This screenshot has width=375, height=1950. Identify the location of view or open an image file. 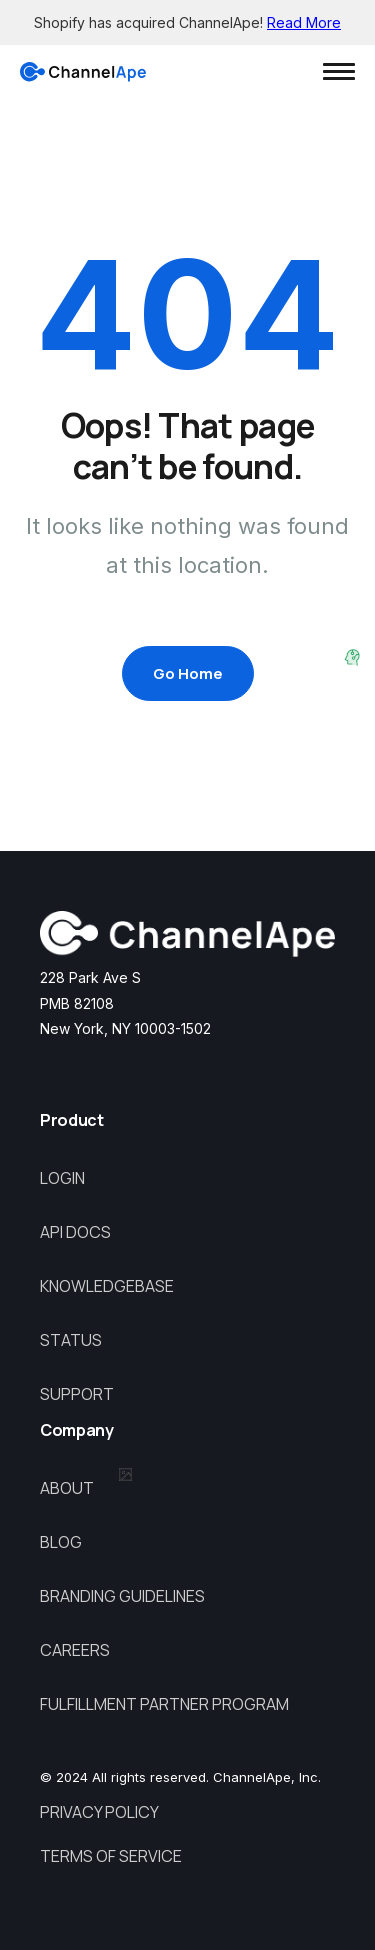
(125, 1474).